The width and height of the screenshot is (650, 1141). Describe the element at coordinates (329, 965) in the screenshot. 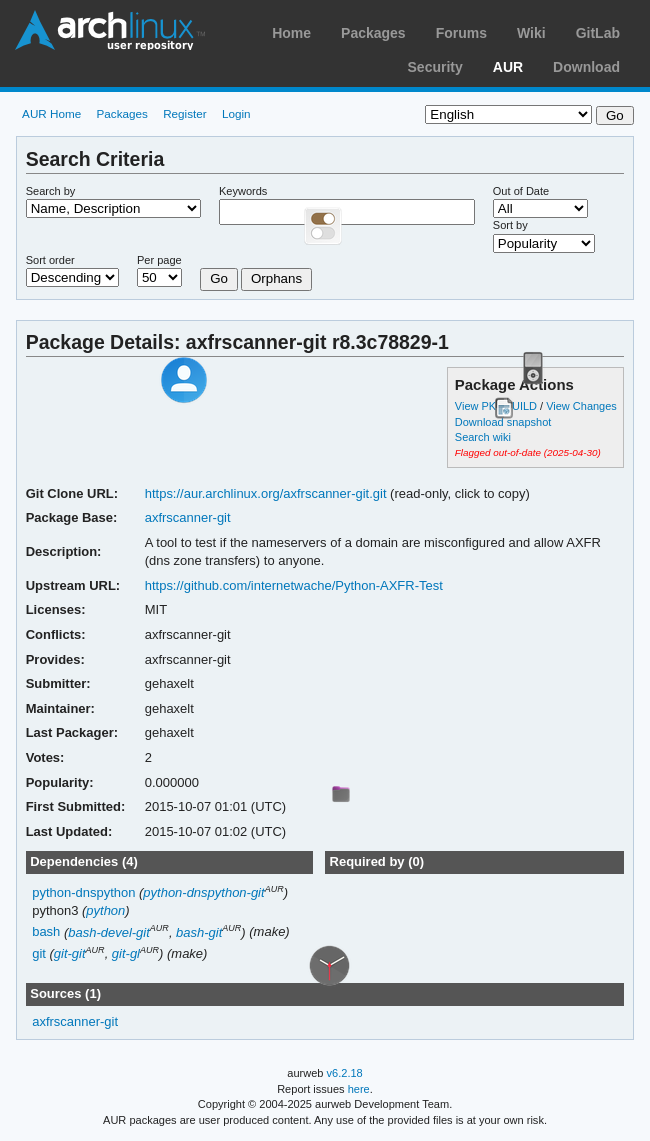

I see `open the clock application` at that location.